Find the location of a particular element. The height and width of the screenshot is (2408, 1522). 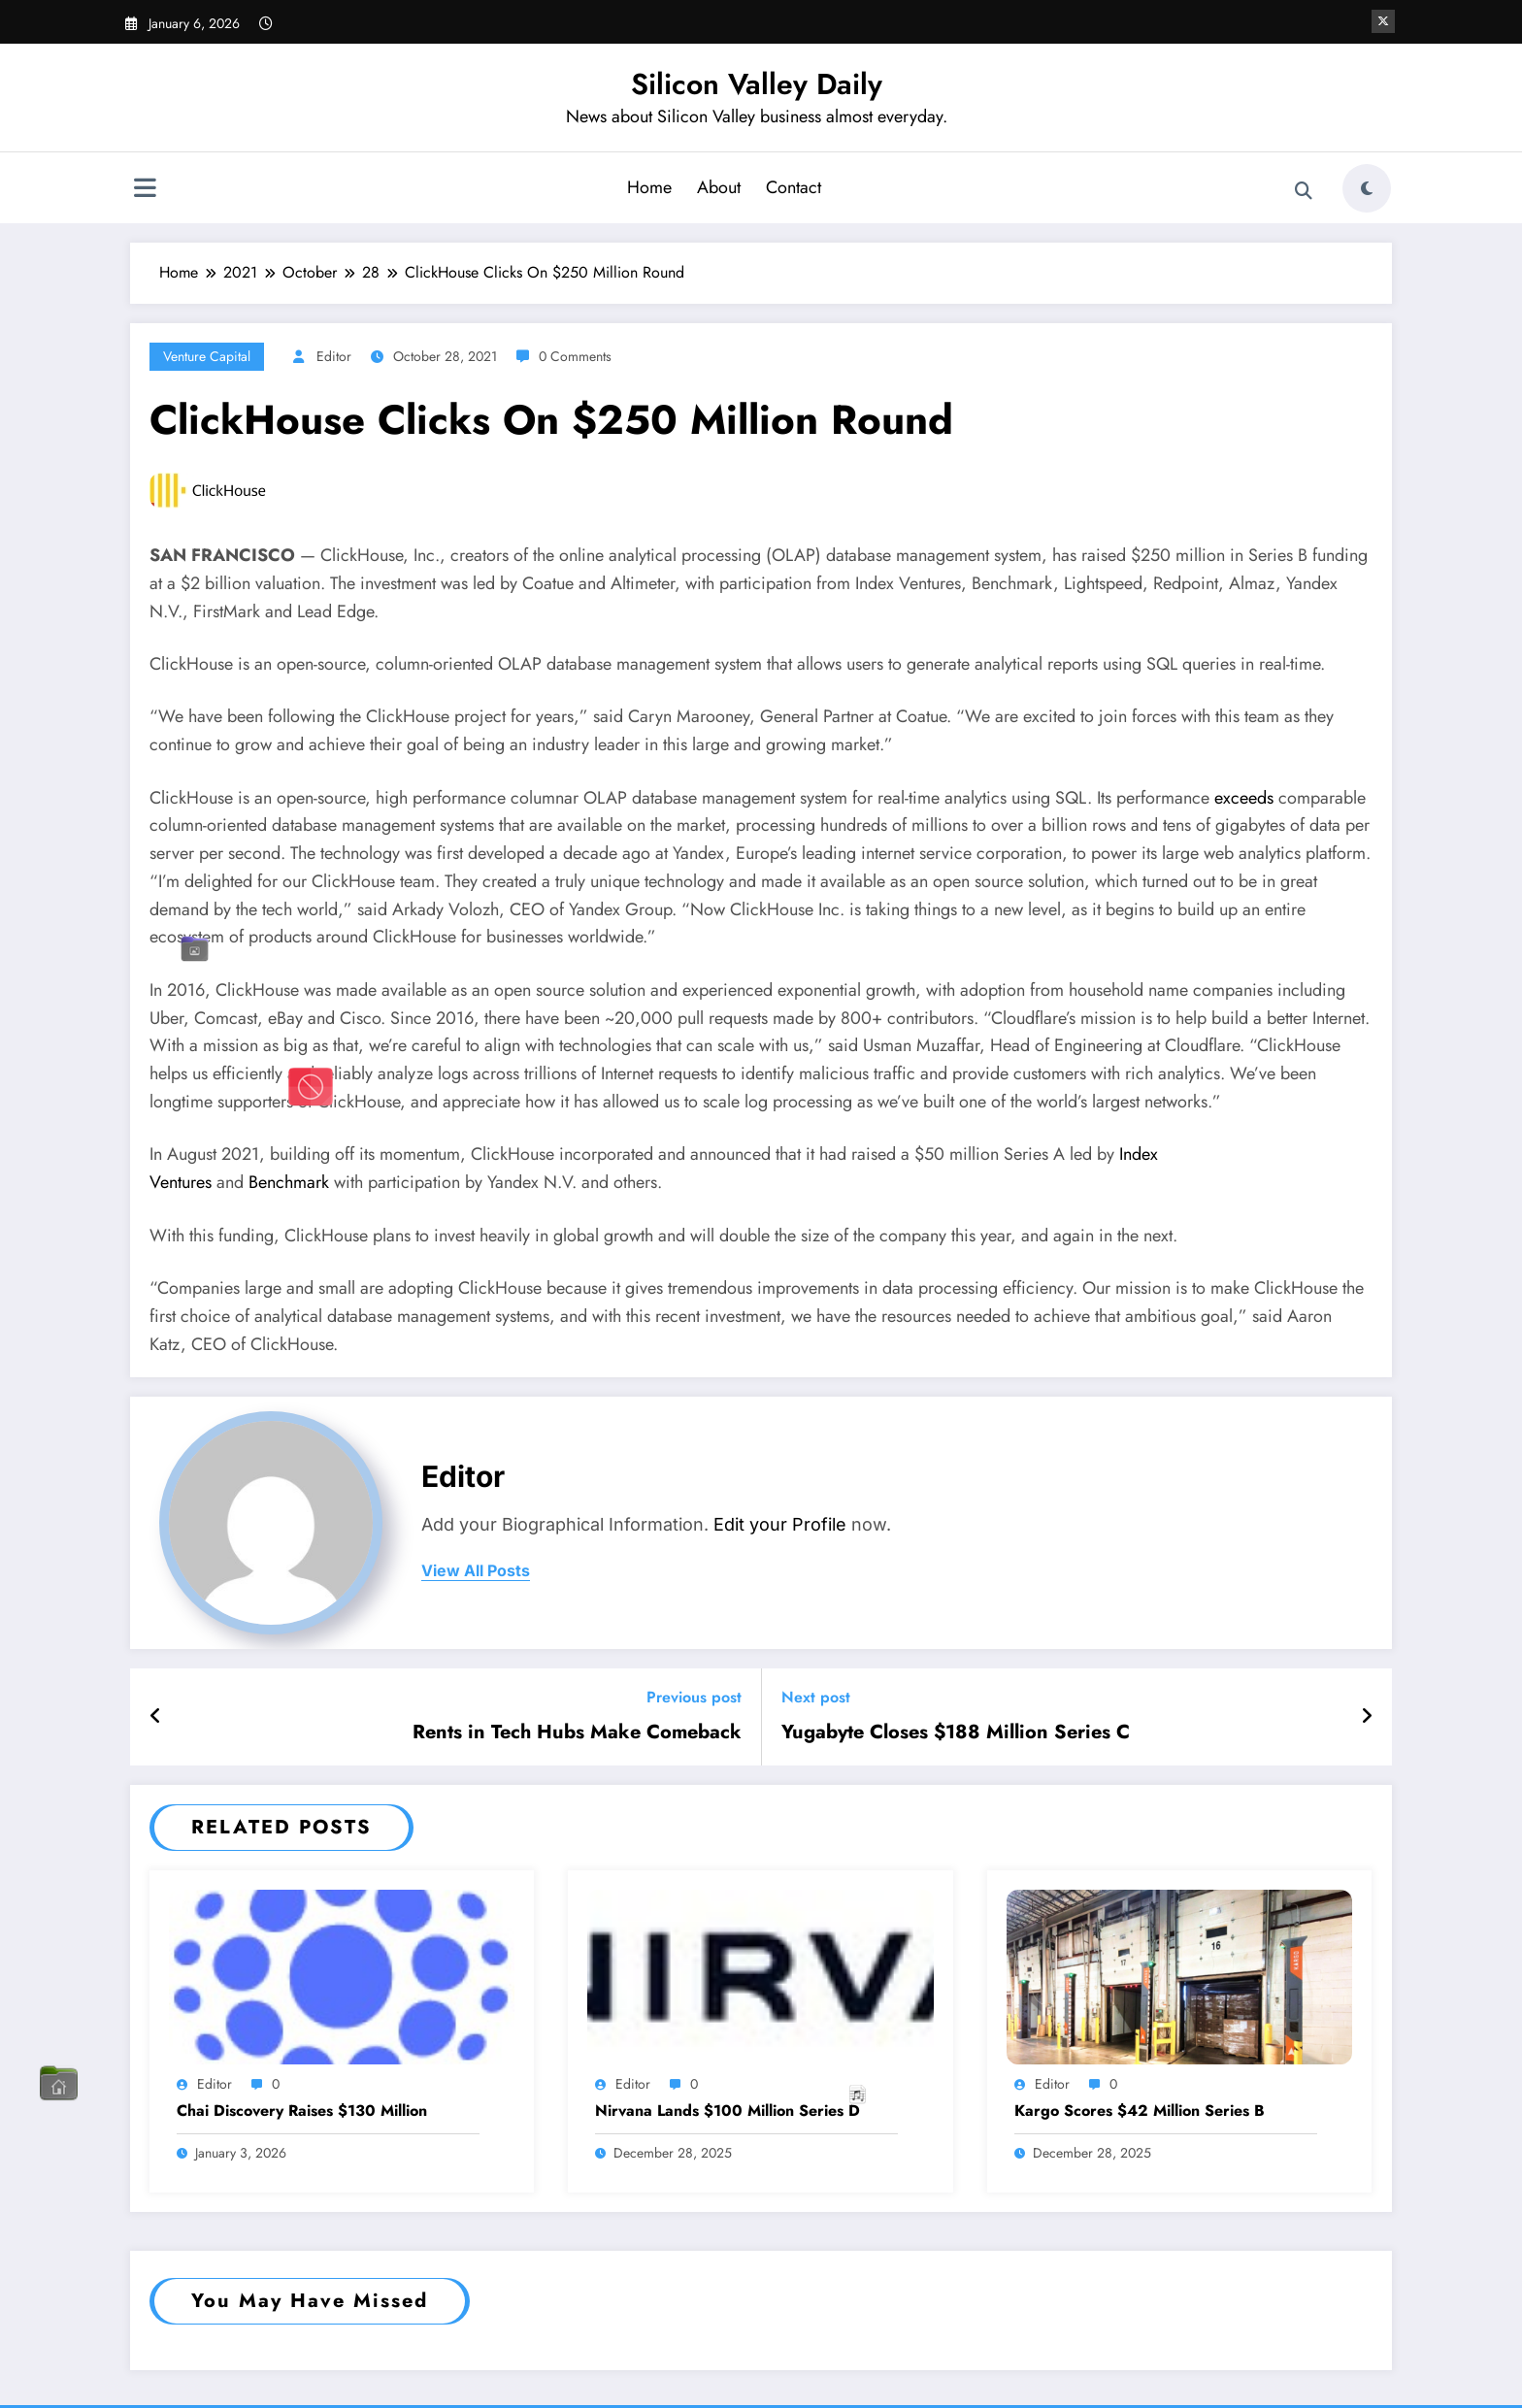

iMelody ringtone file is located at coordinates (857, 2094).